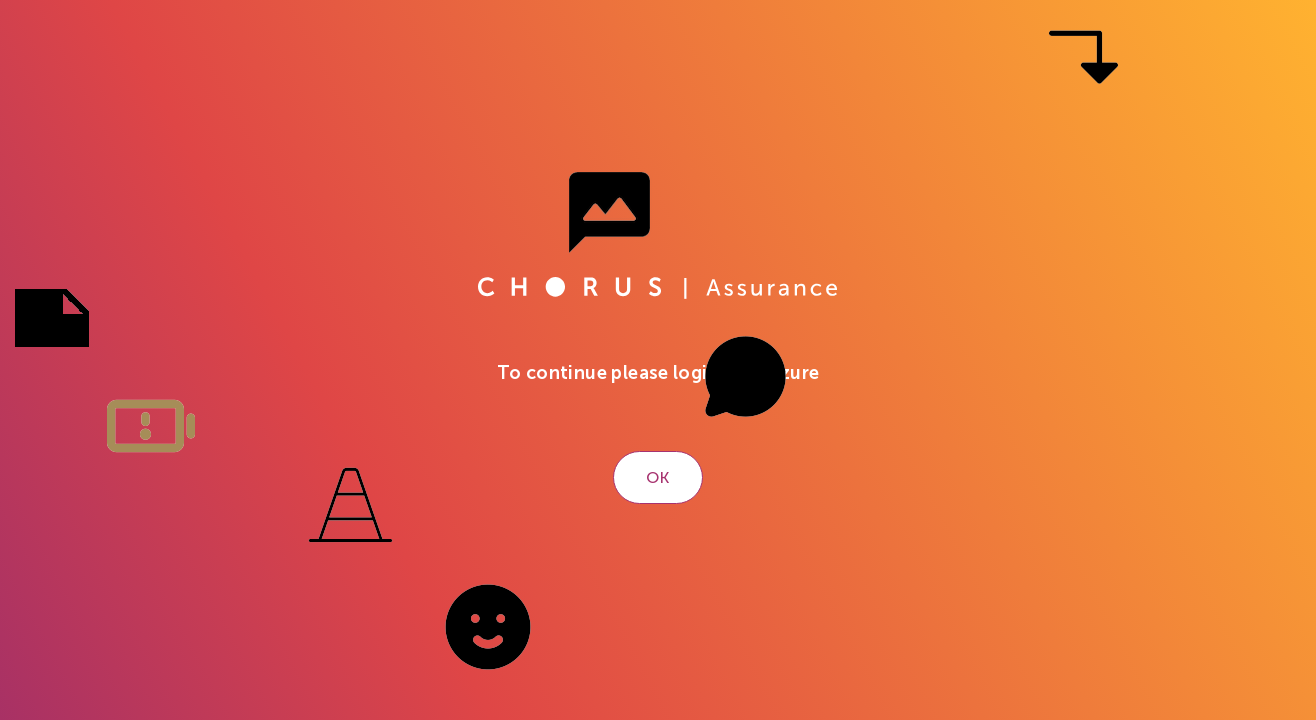 The image size is (1316, 720). Describe the element at coordinates (350, 506) in the screenshot. I see `indicates an area under construction or maintenance` at that location.